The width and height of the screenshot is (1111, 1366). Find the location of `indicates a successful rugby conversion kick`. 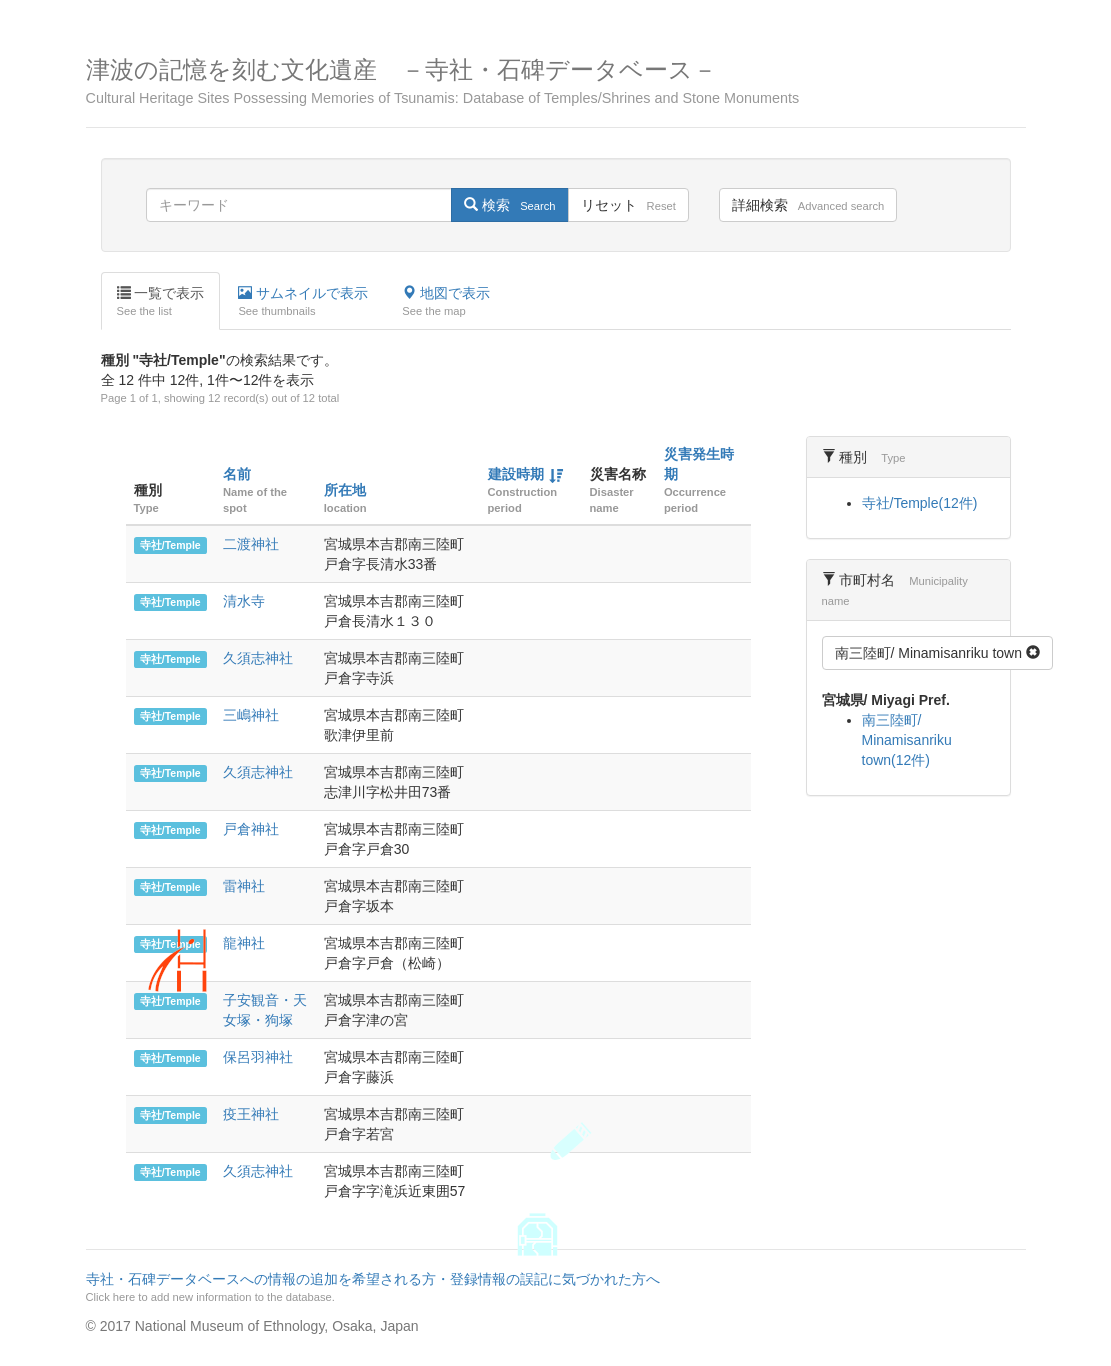

indicates a successful rugby conversion kick is located at coordinates (179, 961).